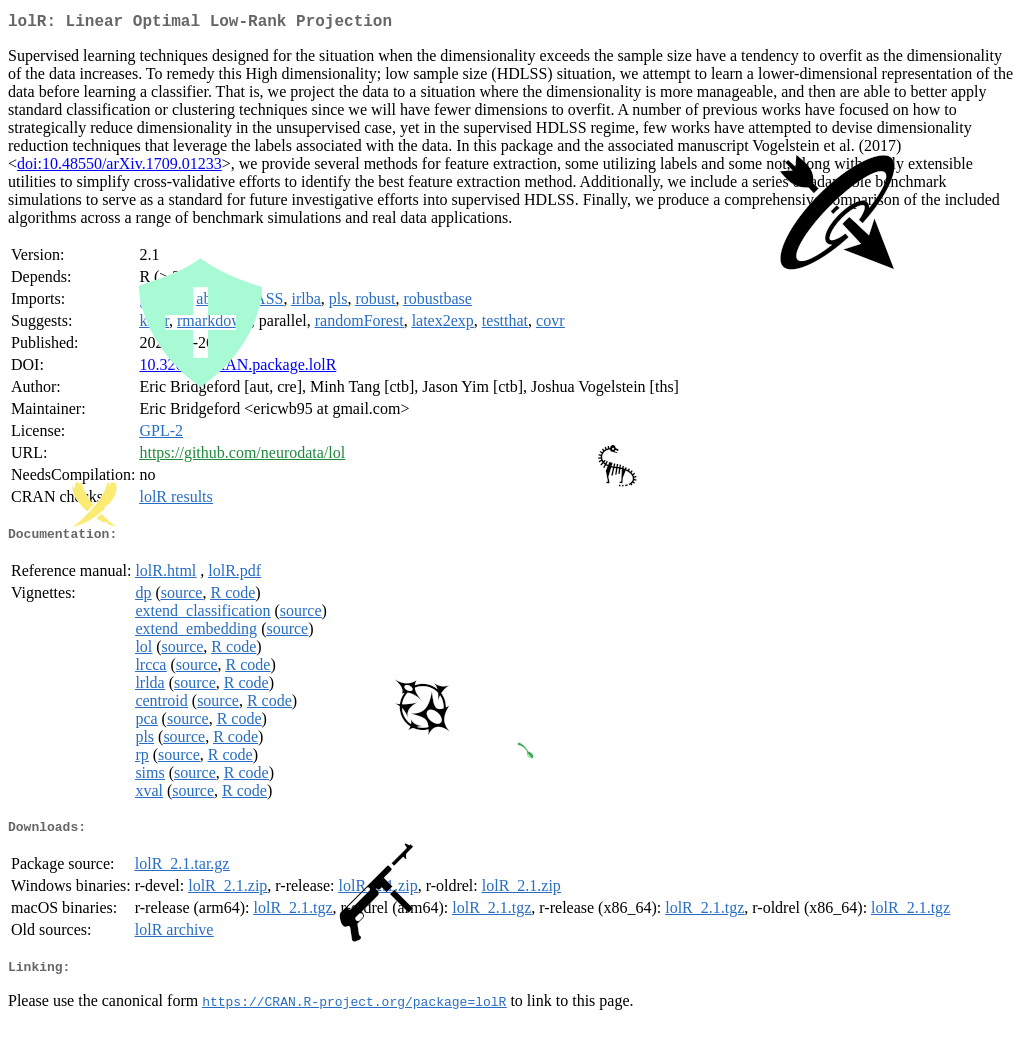 The image size is (1024, 1039). Describe the element at coordinates (422, 706) in the screenshot. I see `indicates magic or spell activation` at that location.